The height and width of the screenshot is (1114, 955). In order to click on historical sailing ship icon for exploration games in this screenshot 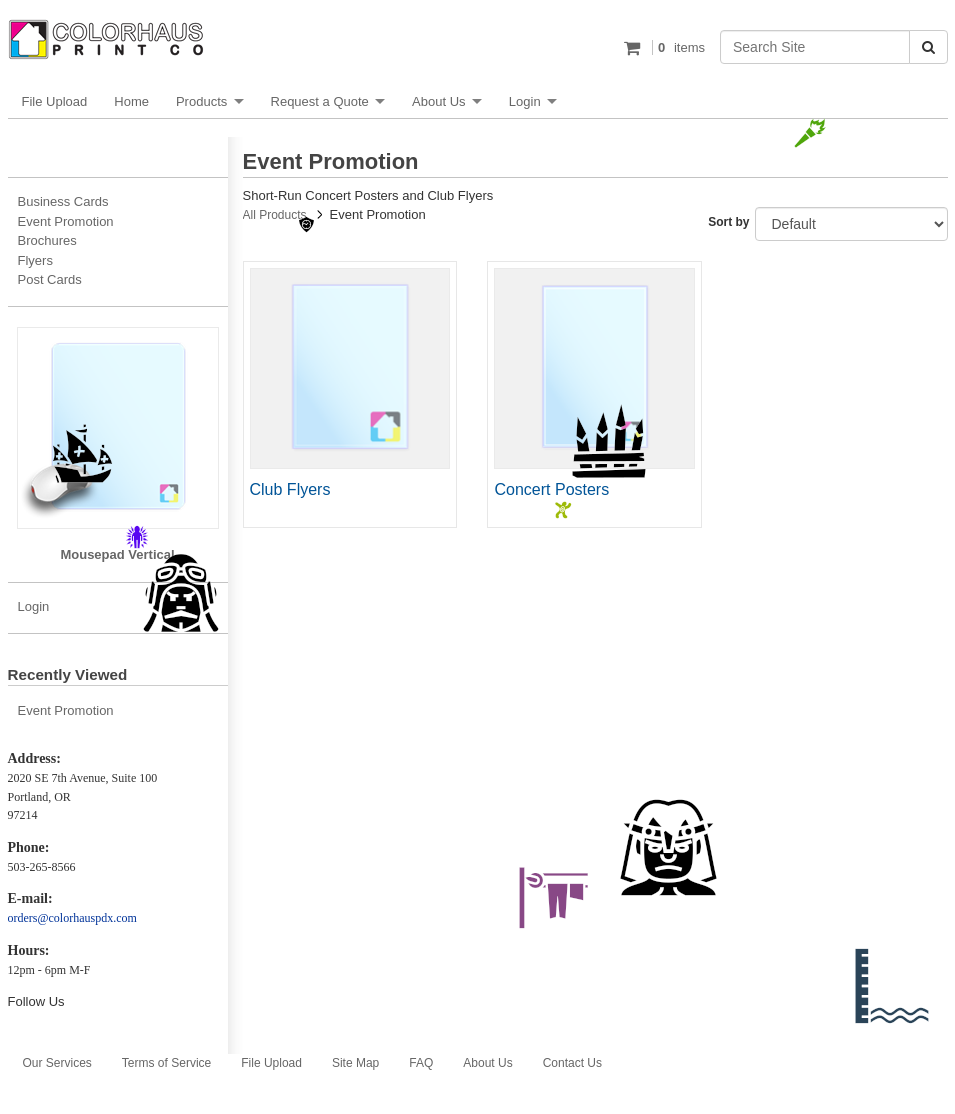, I will do `click(82, 452)`.